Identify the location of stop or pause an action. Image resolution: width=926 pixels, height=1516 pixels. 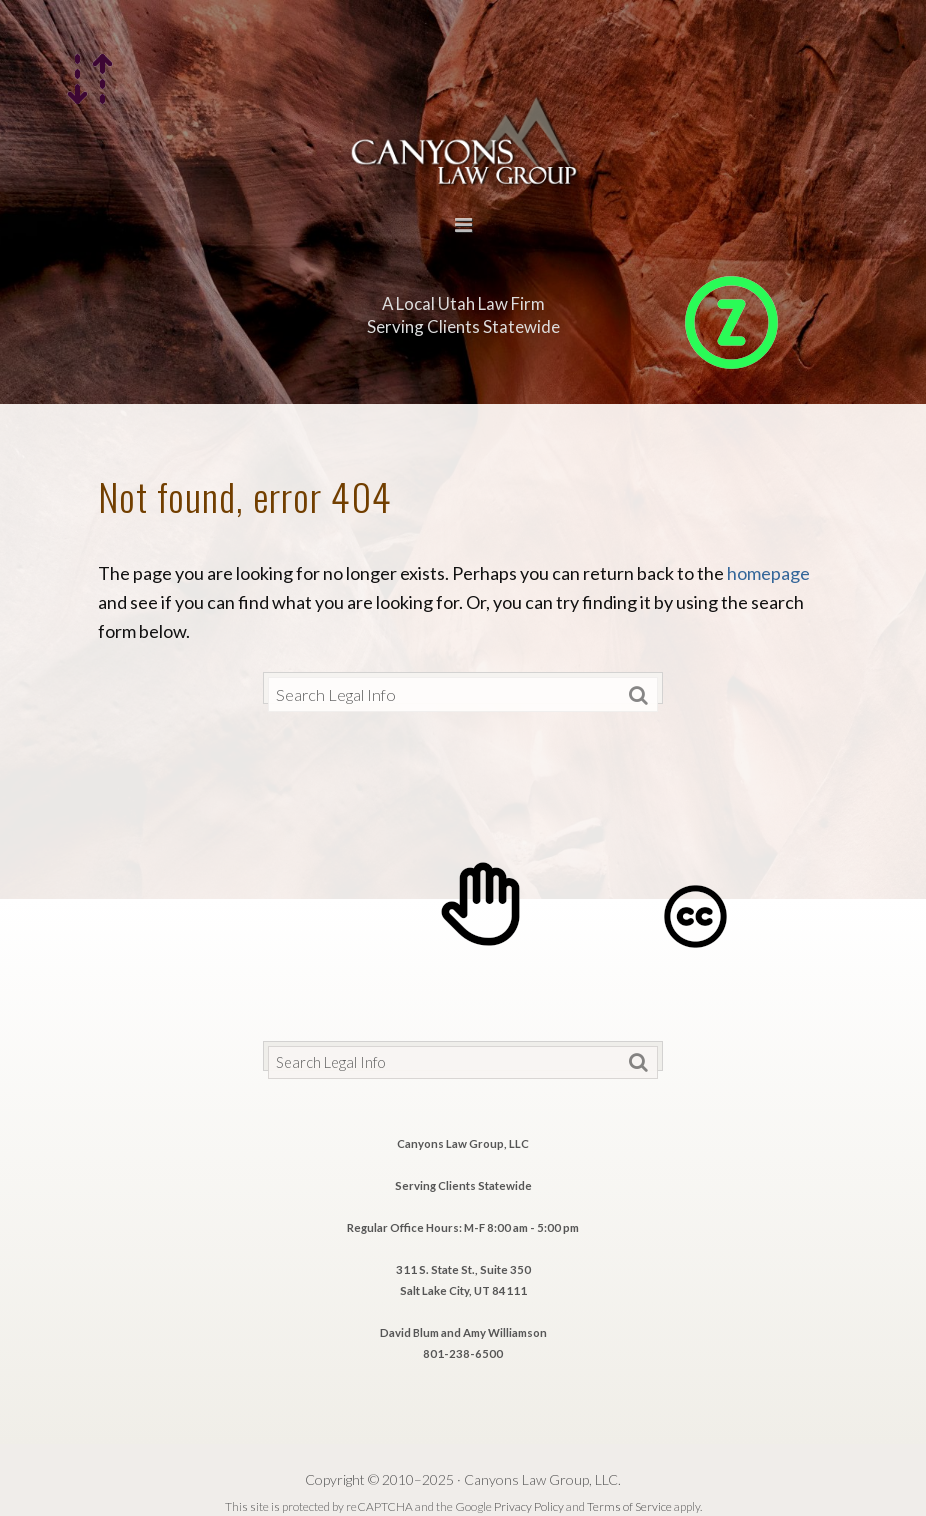
(483, 904).